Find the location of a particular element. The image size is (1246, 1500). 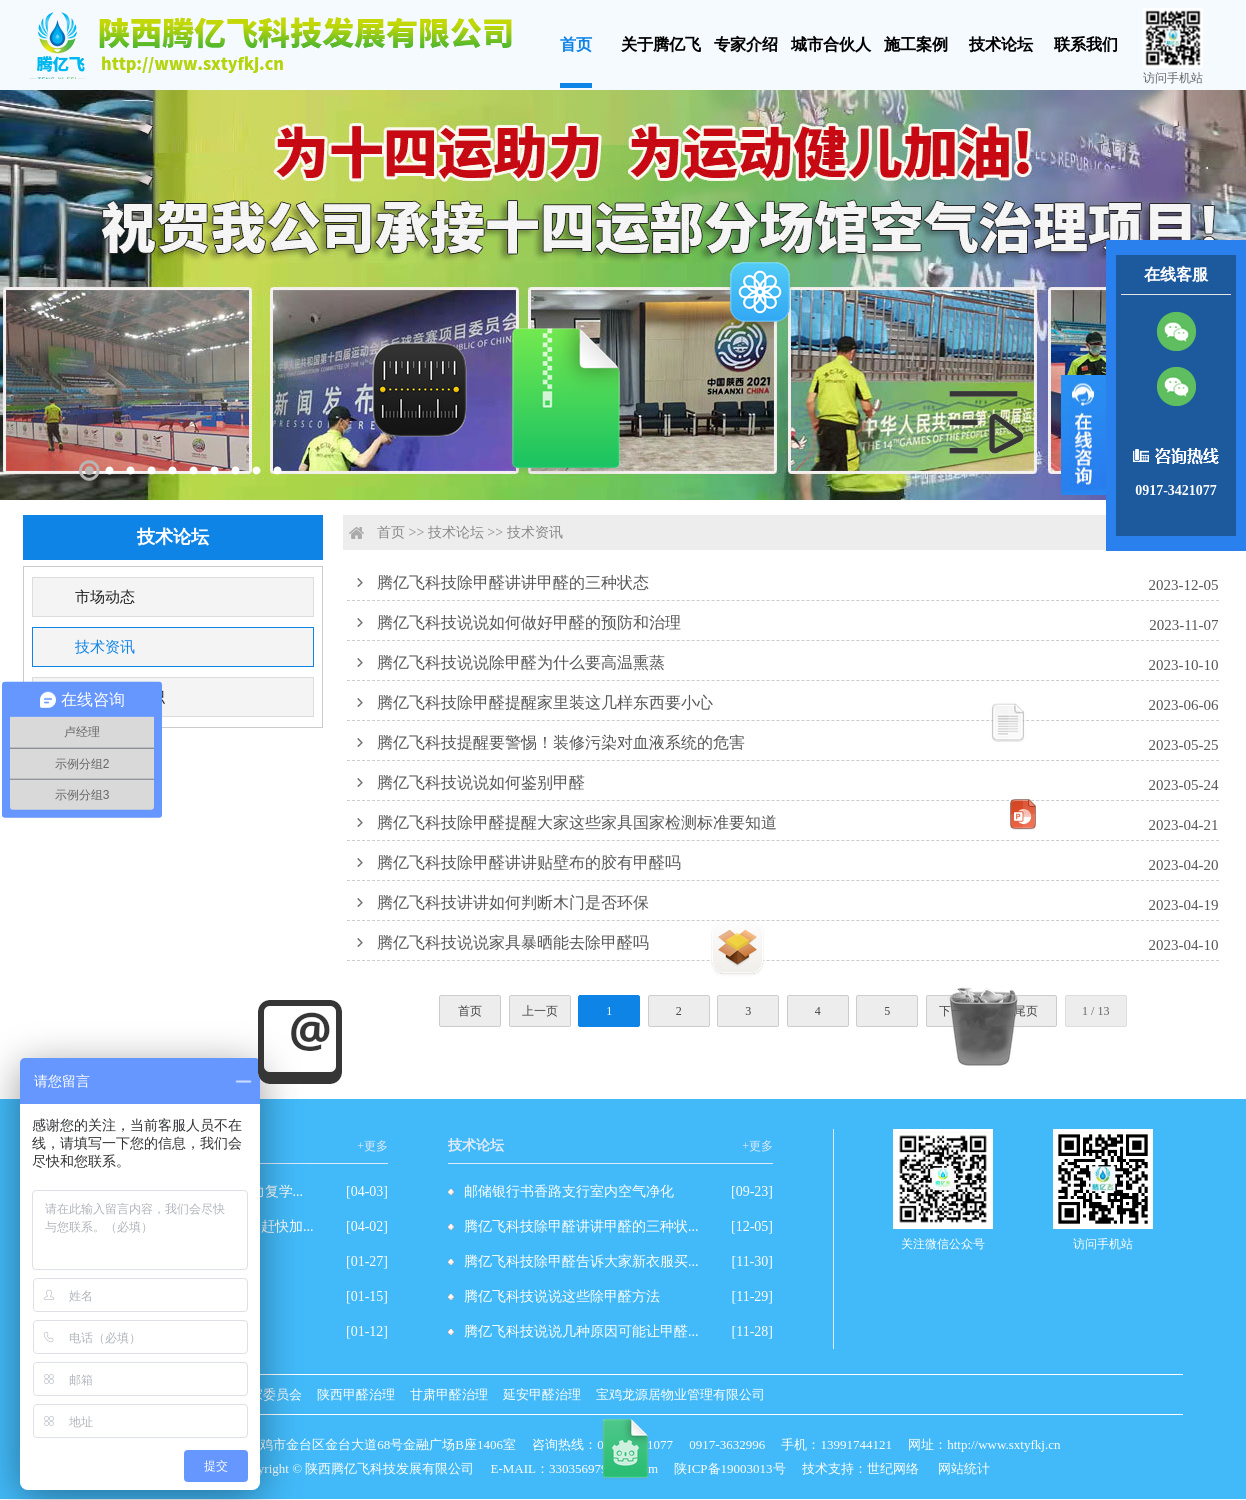

access keyboard and input settings is located at coordinates (300, 1042).